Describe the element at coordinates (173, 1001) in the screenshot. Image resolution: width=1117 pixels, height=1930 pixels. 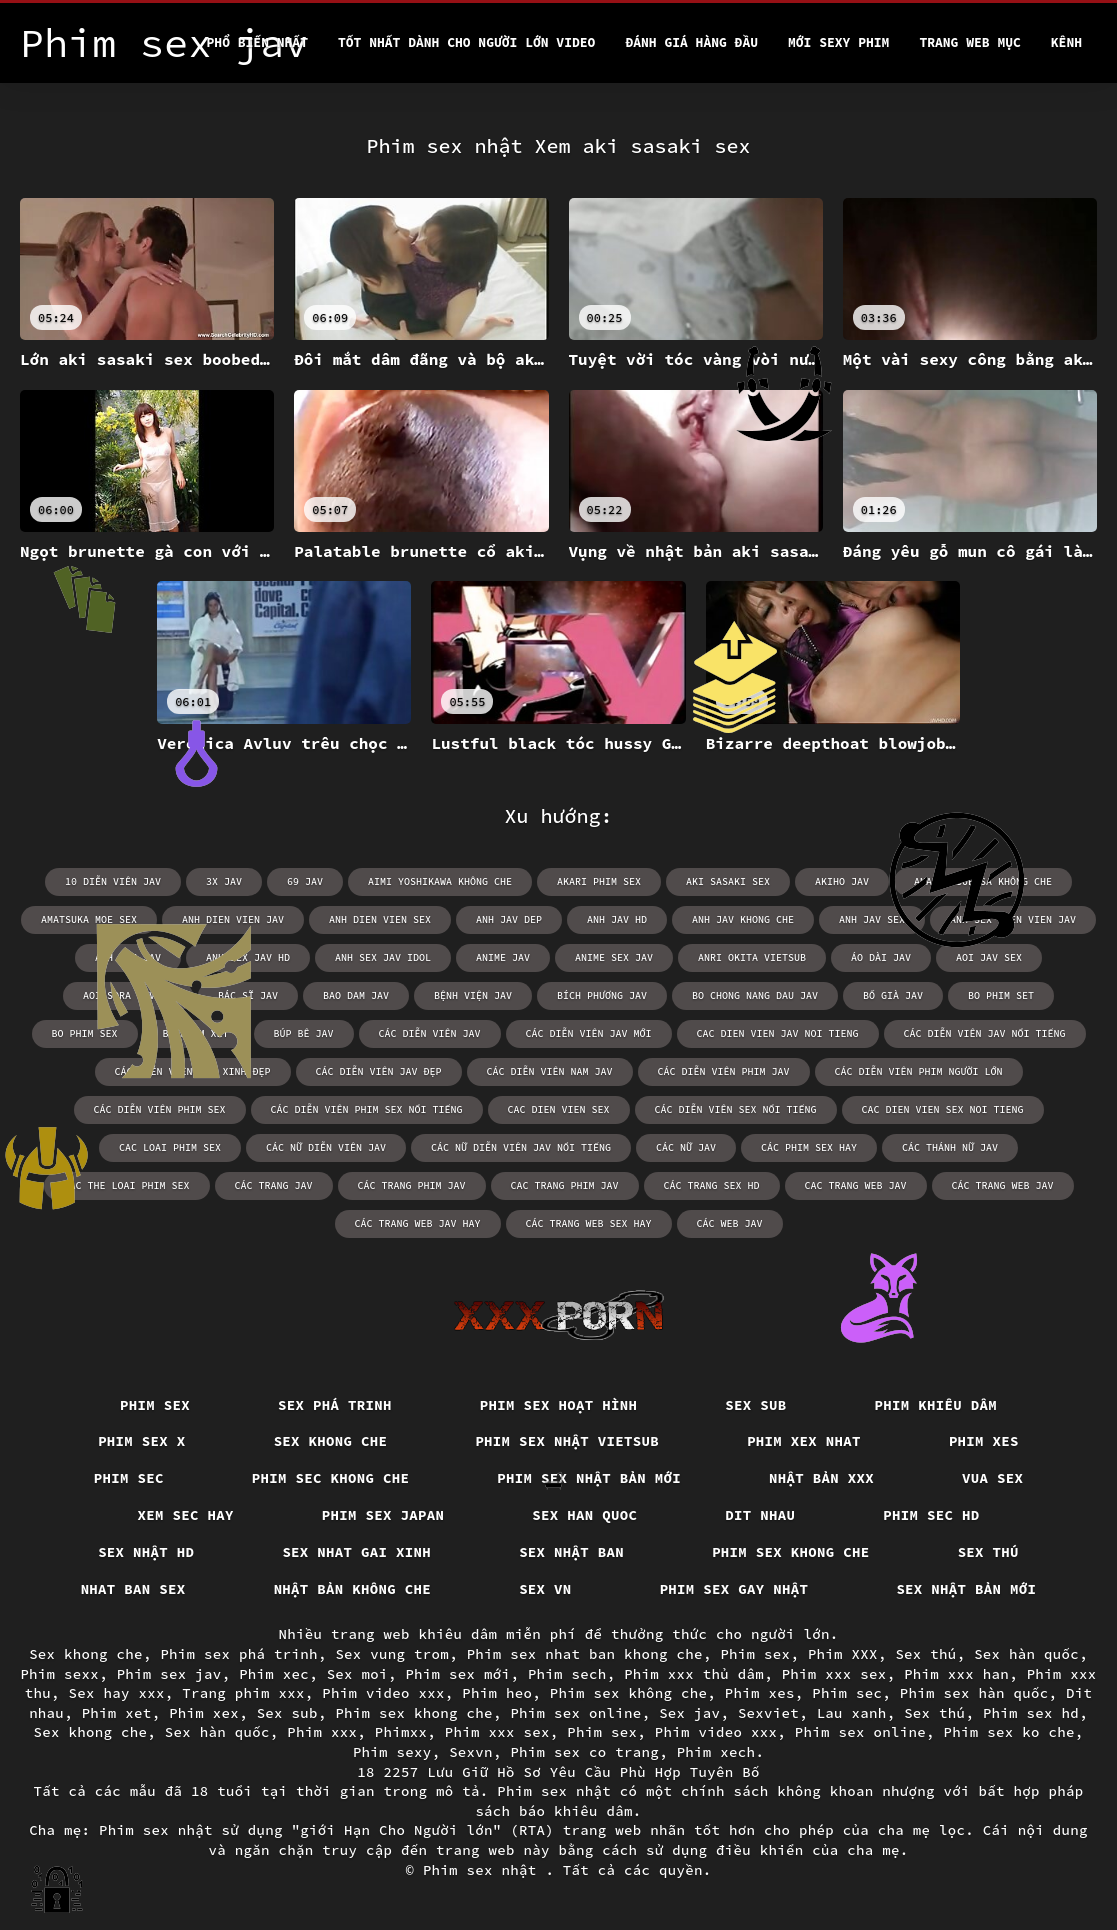
I see `activate breath attack or special ability` at that location.